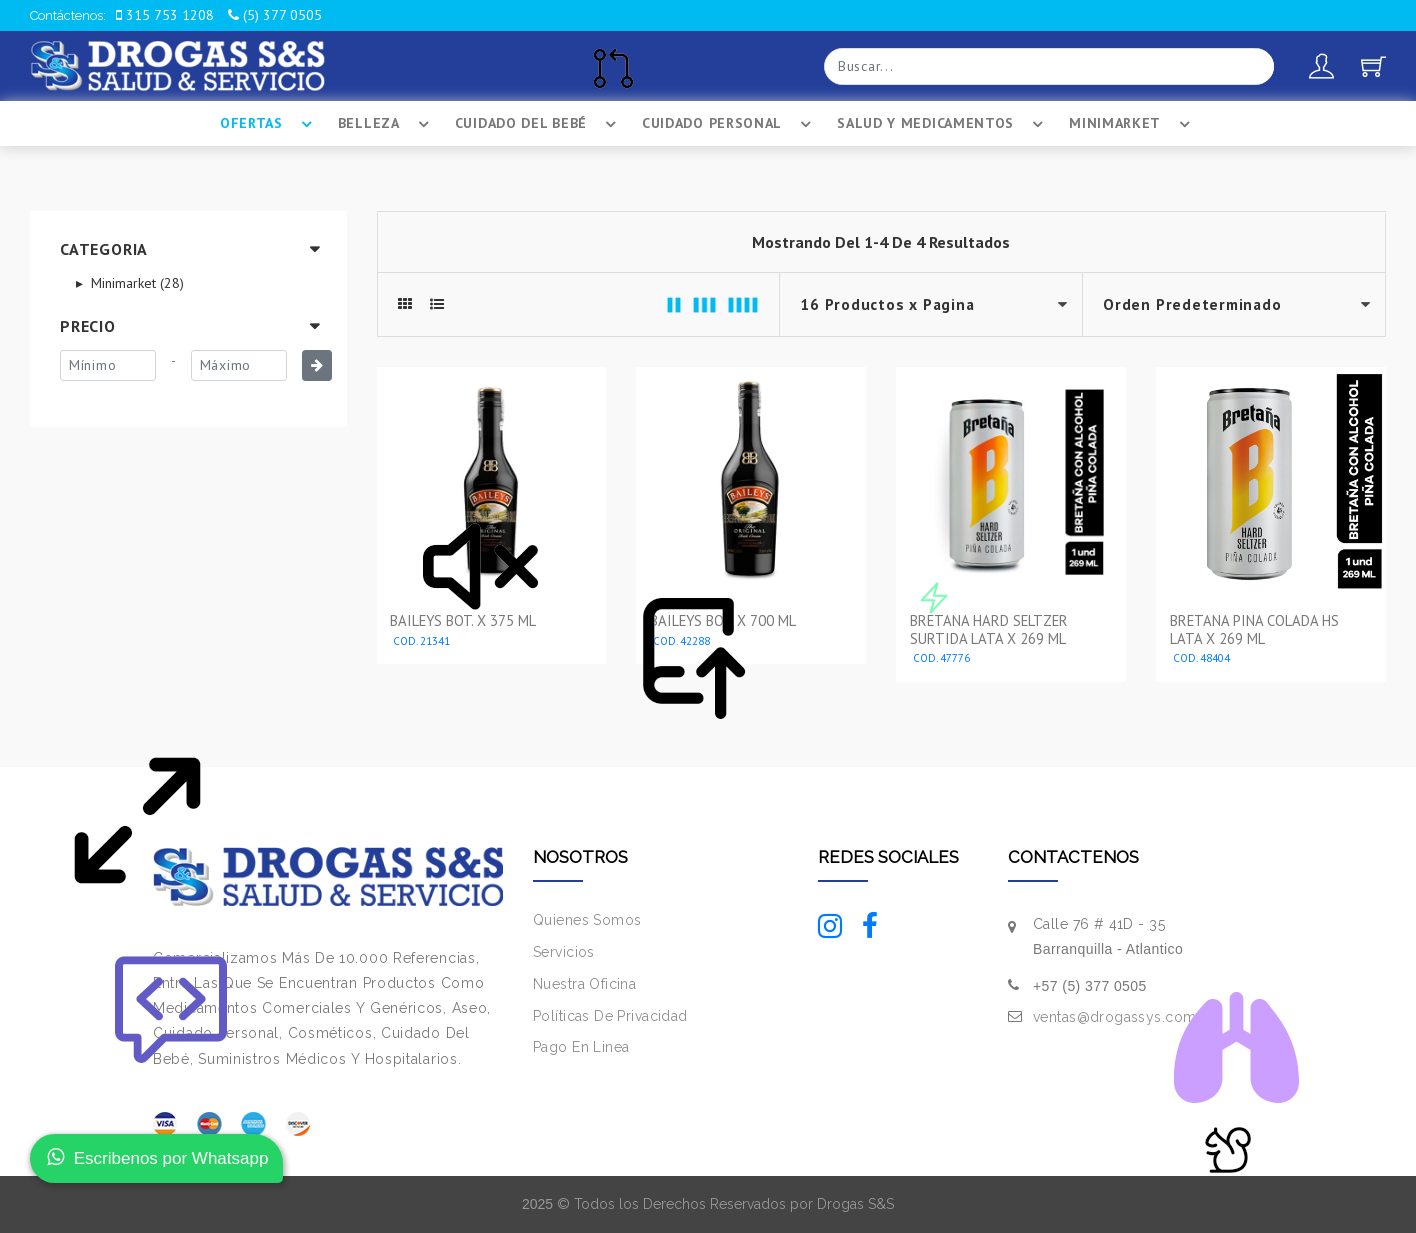  Describe the element at coordinates (934, 598) in the screenshot. I see `indicates lightning or electricity` at that location.